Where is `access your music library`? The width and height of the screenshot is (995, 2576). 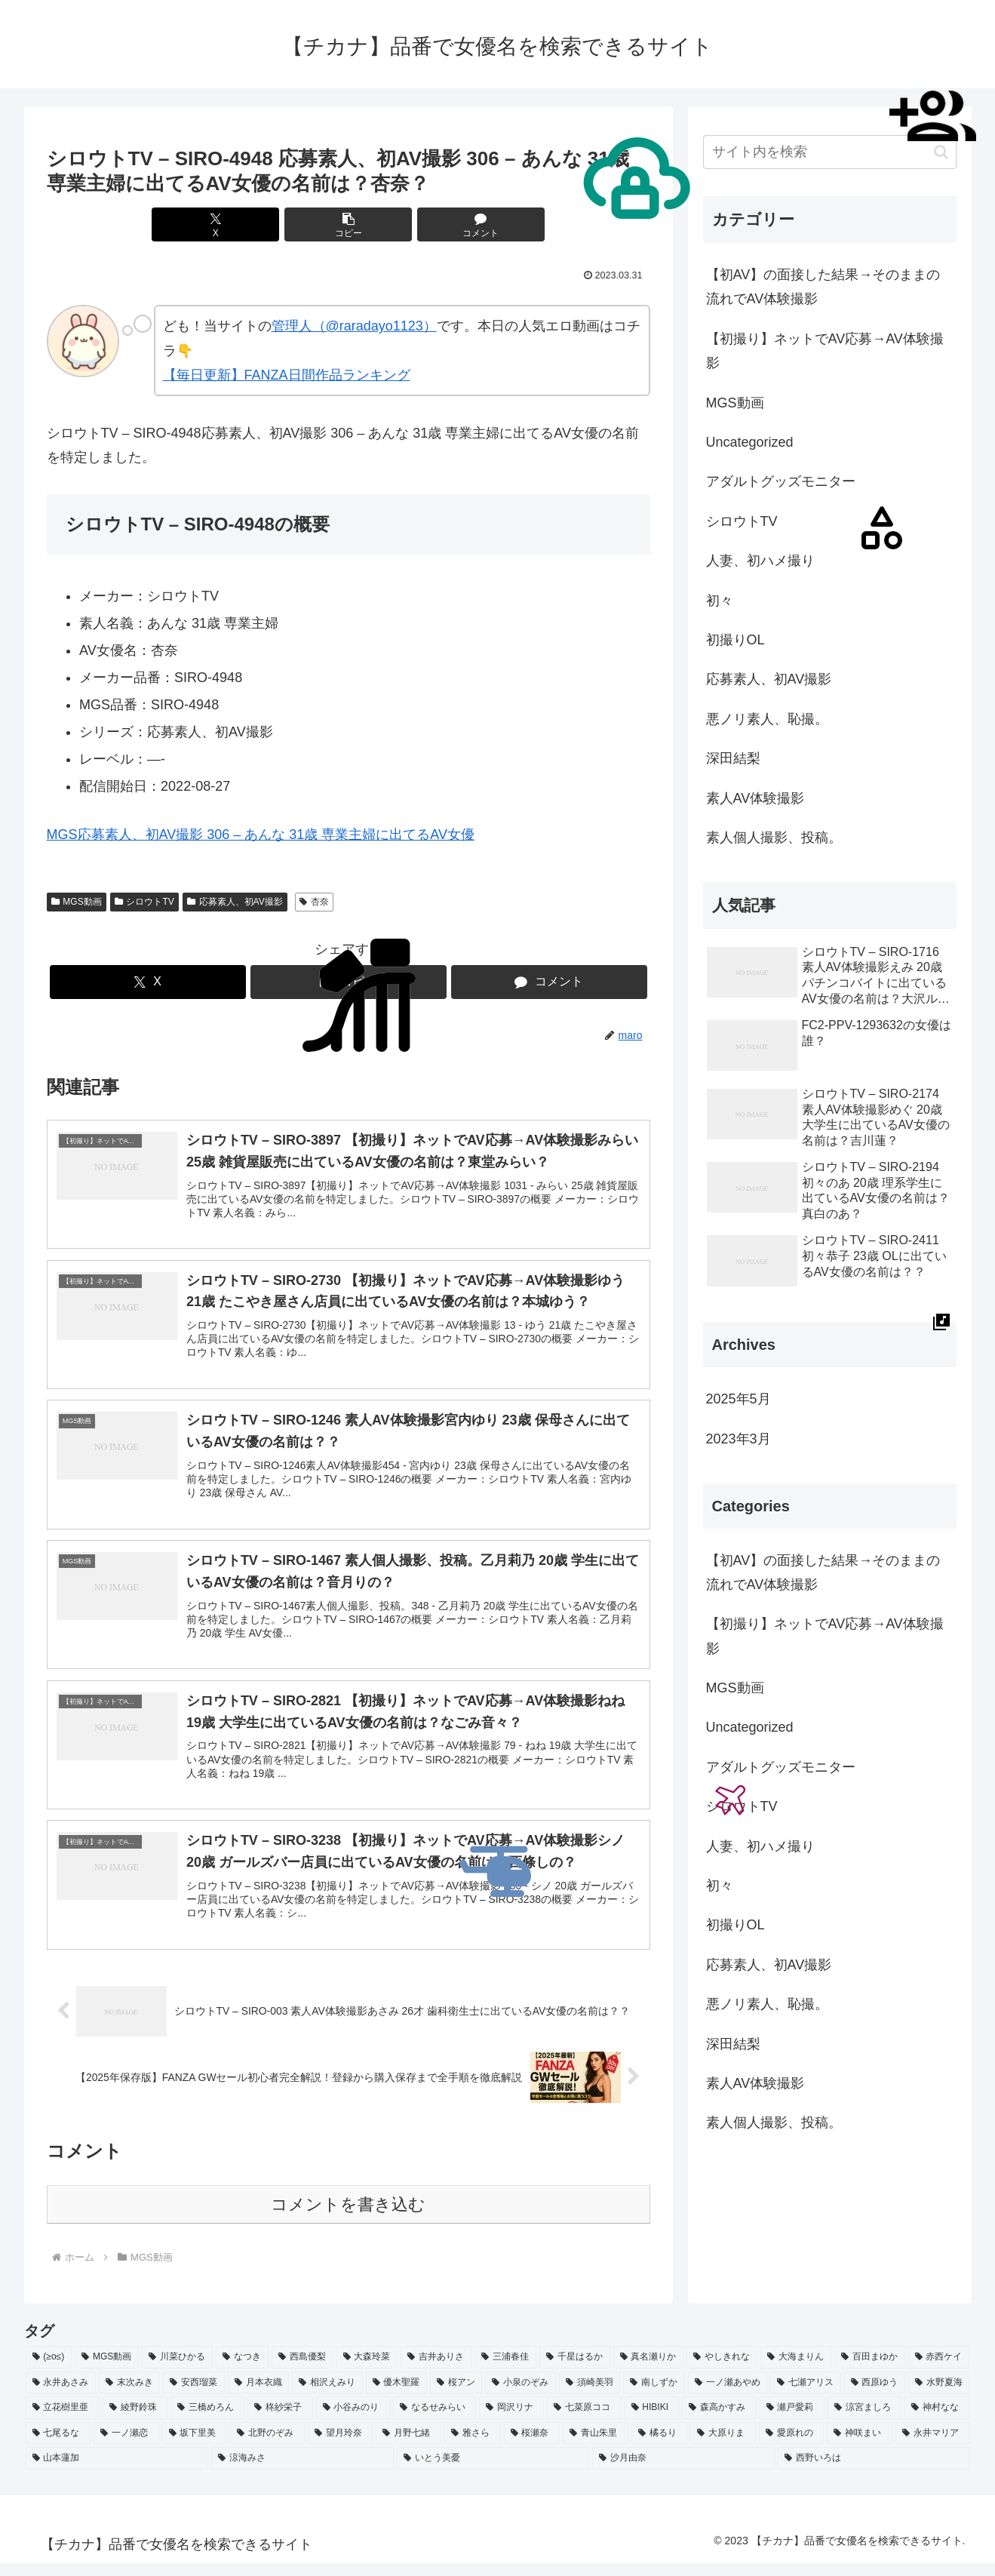 access your music library is located at coordinates (941, 1322).